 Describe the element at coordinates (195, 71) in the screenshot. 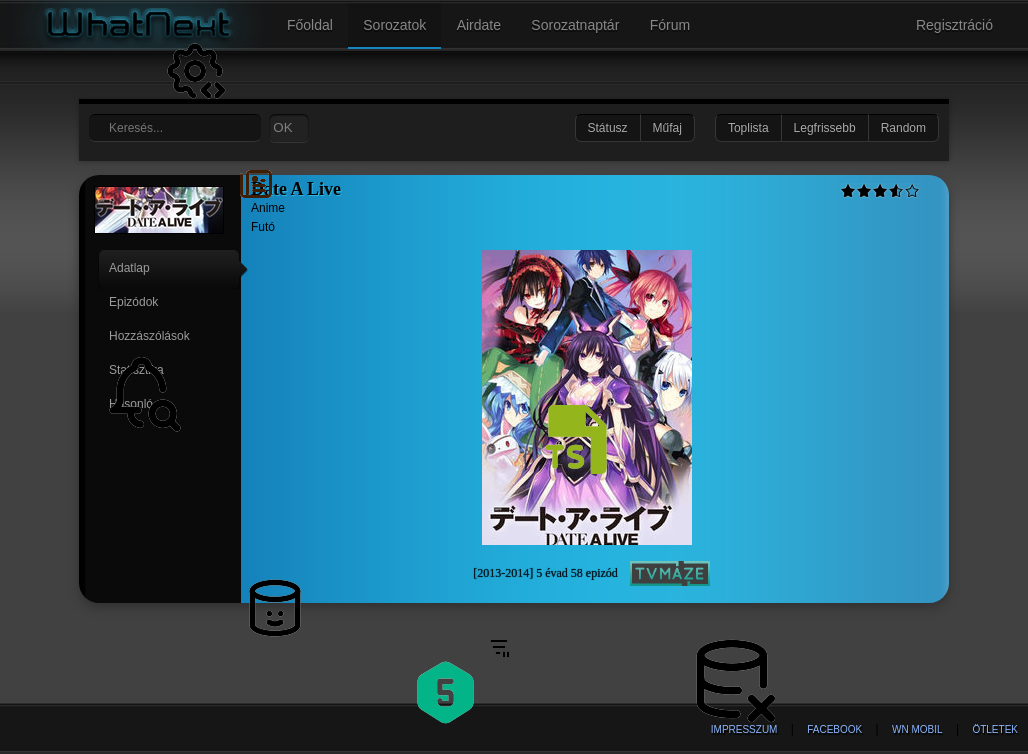

I see `access developer or code settings` at that location.